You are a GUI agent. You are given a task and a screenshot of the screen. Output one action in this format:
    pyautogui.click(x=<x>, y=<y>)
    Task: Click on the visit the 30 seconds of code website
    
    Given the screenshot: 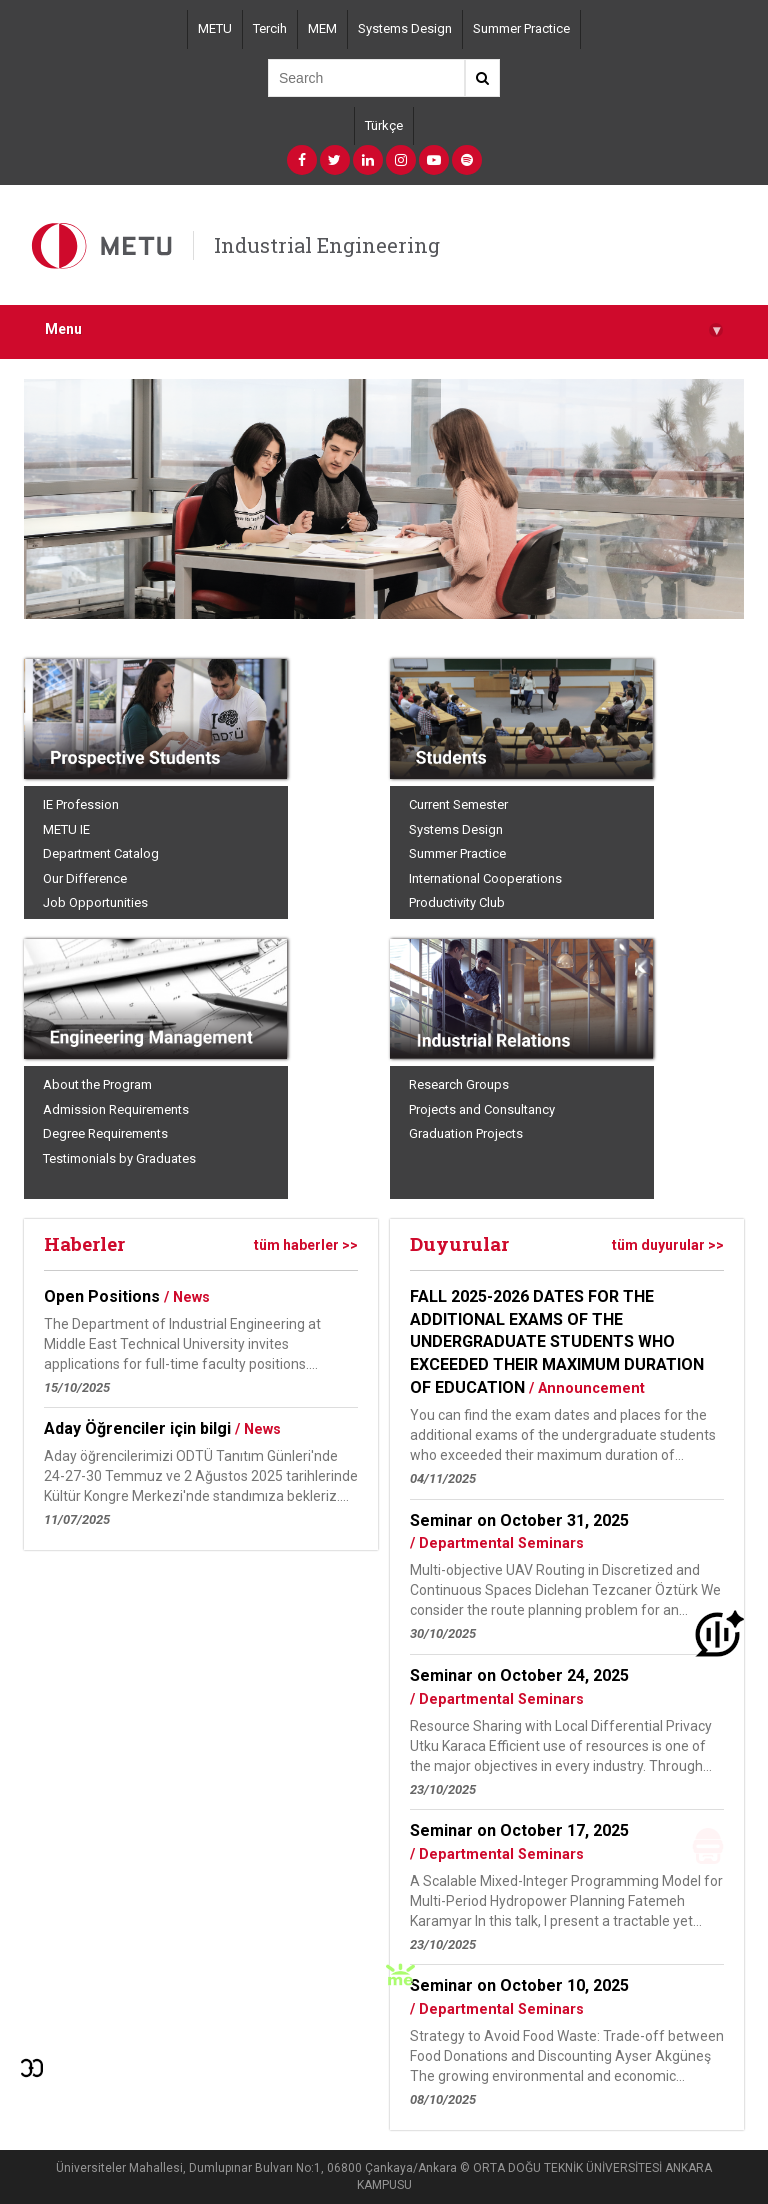 What is the action you would take?
    pyautogui.click(x=32, y=2068)
    